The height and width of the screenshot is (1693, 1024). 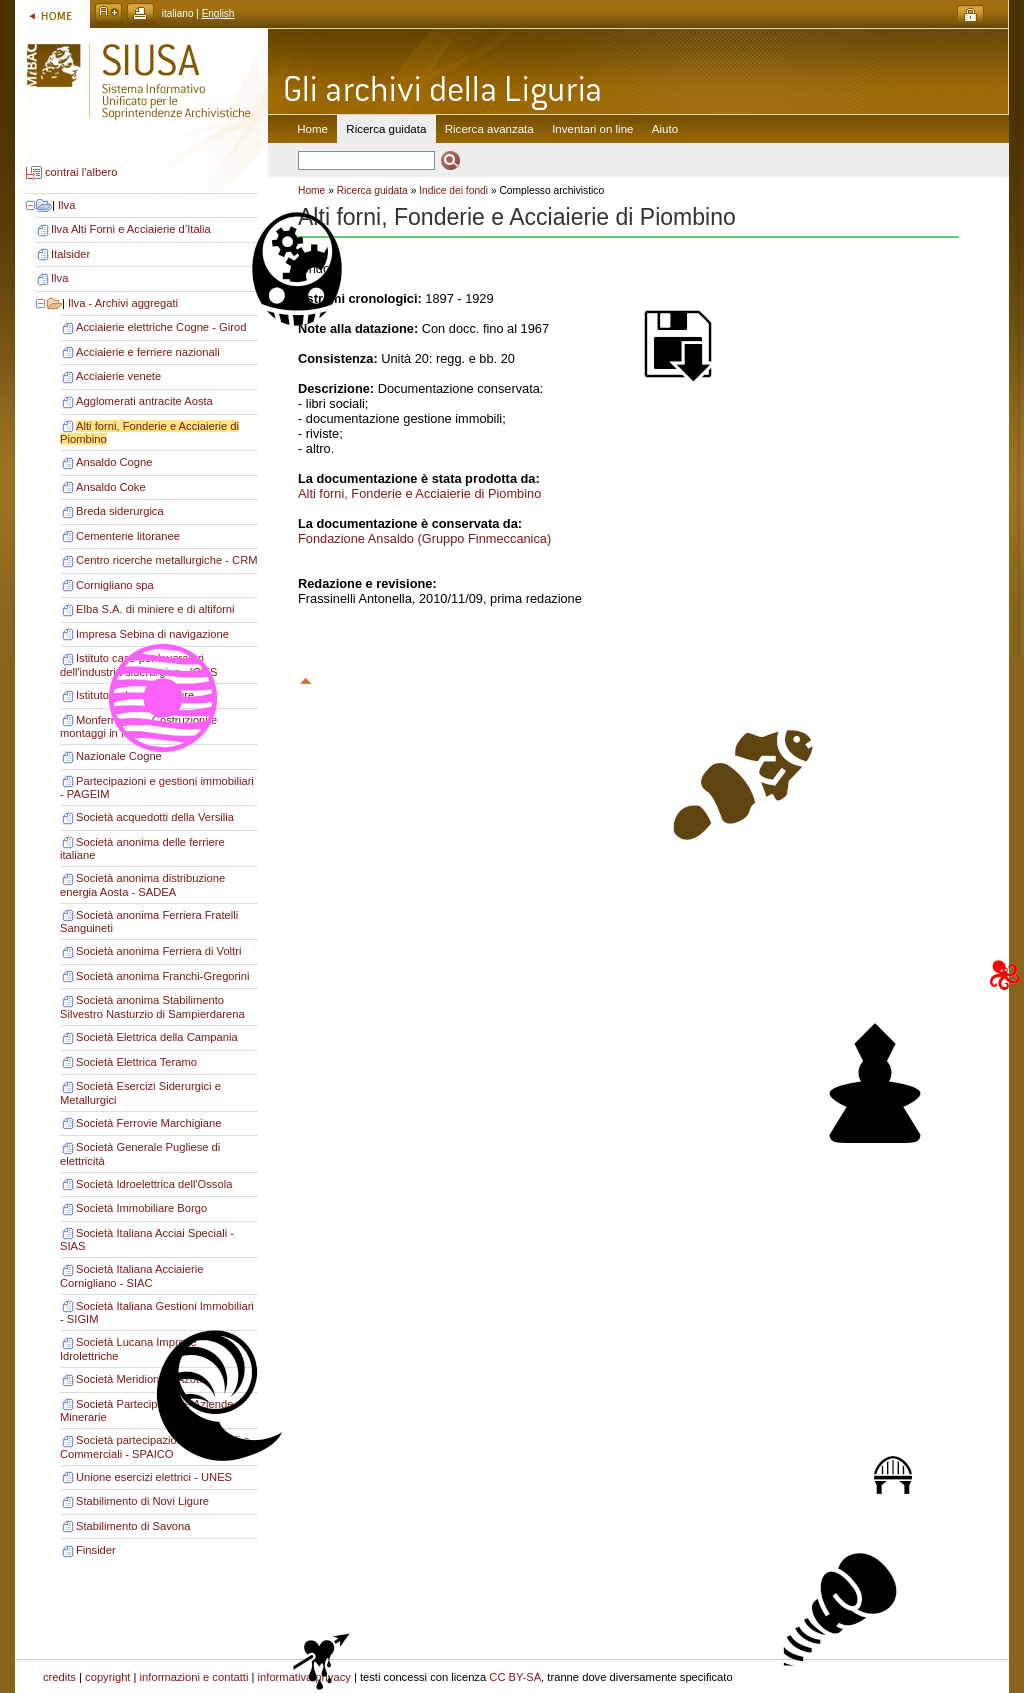 What do you see at coordinates (678, 344) in the screenshot?
I see `load a saved game or file` at bounding box center [678, 344].